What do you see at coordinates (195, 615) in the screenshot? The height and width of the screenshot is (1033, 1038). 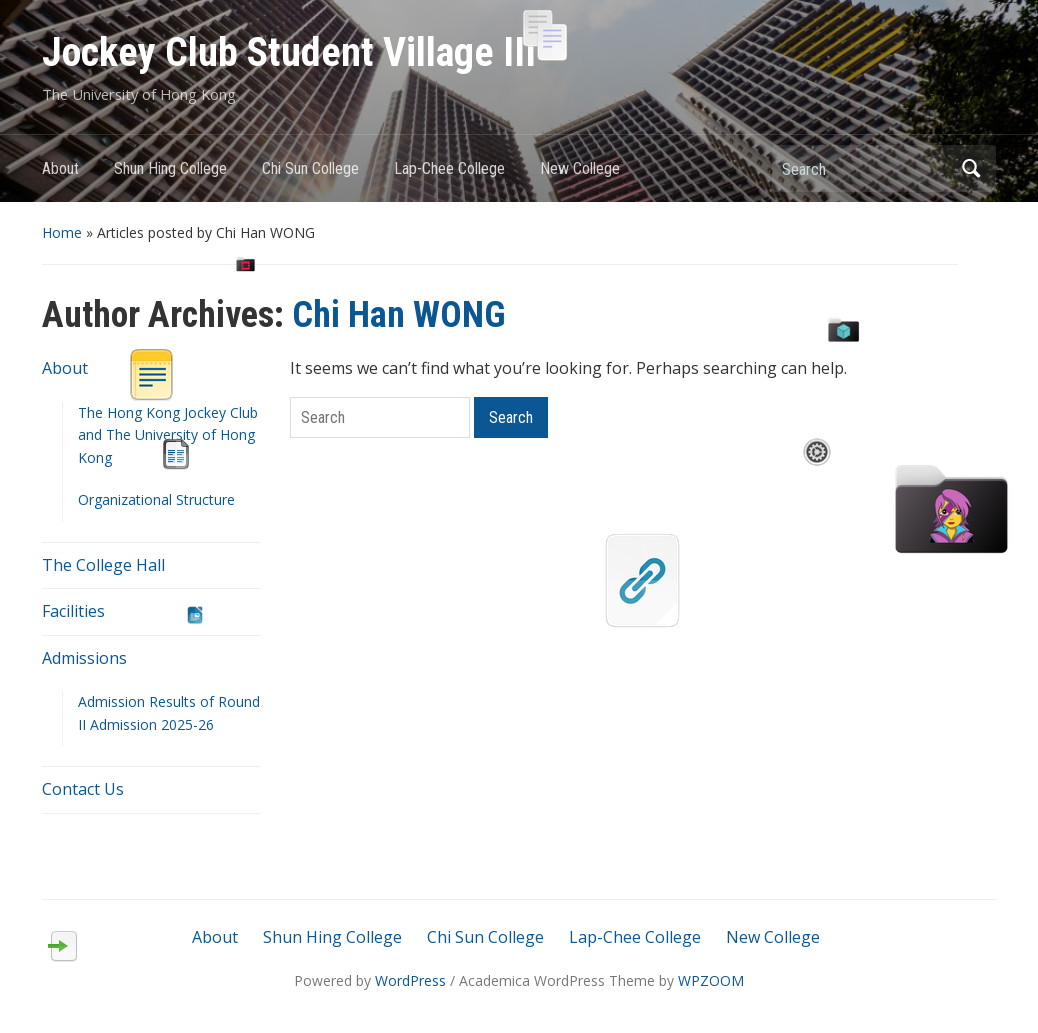 I see `open LibreOffice Writer application` at bounding box center [195, 615].